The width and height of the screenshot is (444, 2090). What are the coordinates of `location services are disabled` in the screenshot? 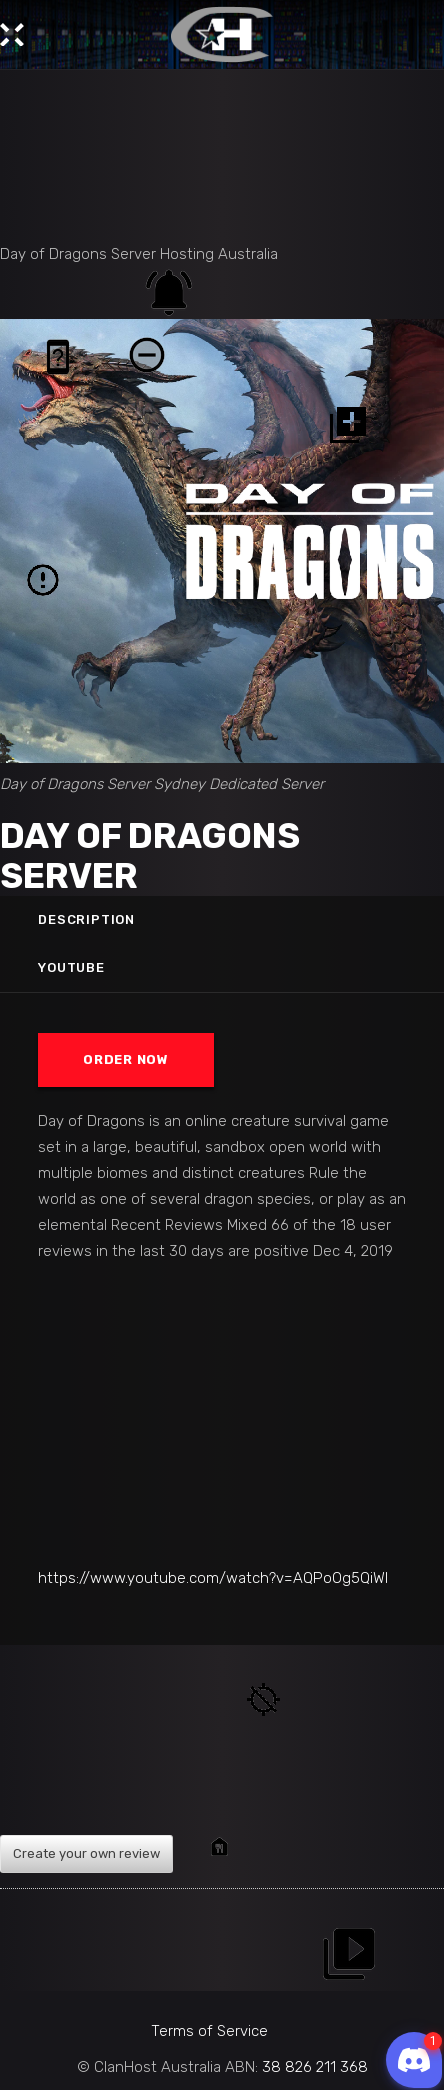 It's located at (263, 1699).